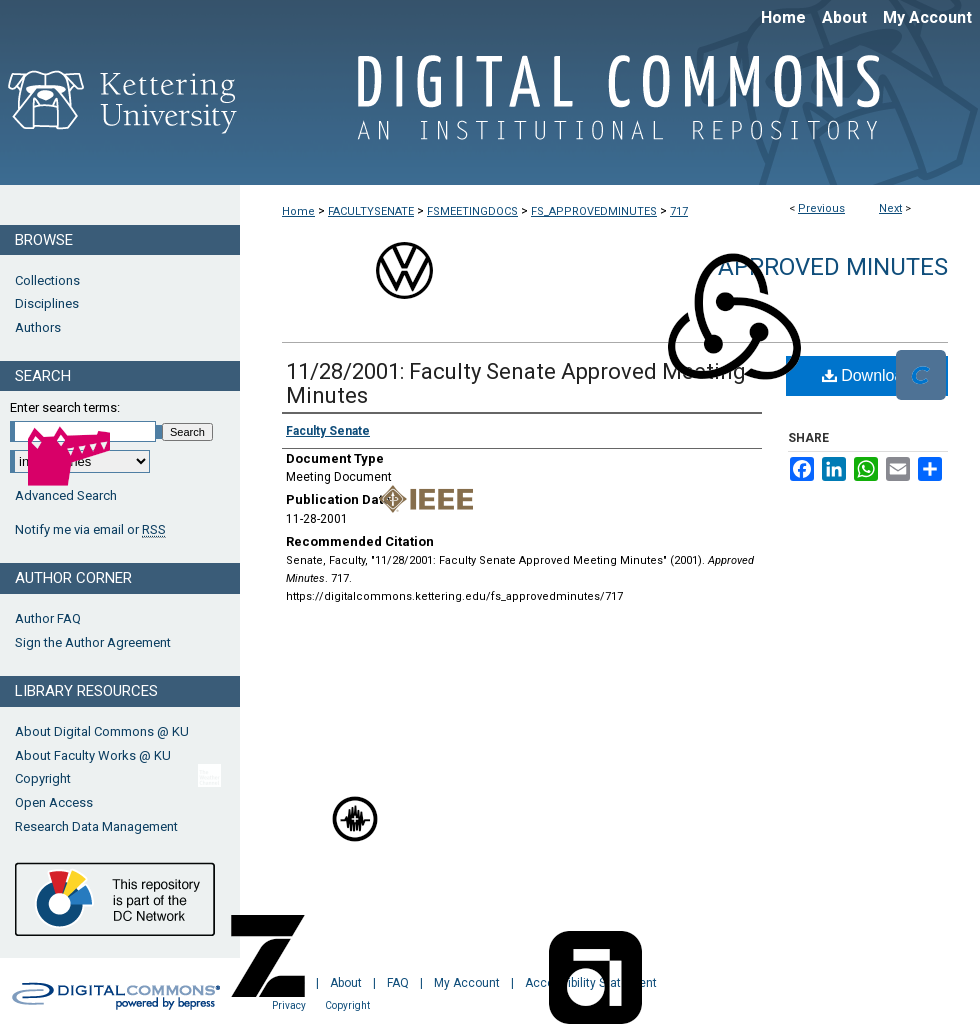 The image size is (980, 1031). I want to click on volkswagen brand logo, so click(404, 270).